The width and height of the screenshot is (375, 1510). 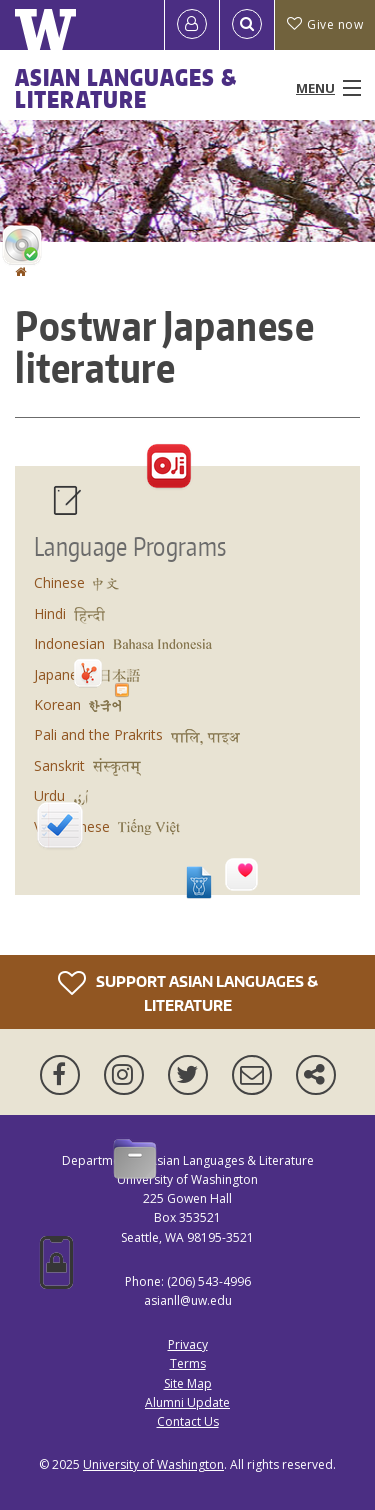 I want to click on open monophony music player app, so click(x=169, y=466).